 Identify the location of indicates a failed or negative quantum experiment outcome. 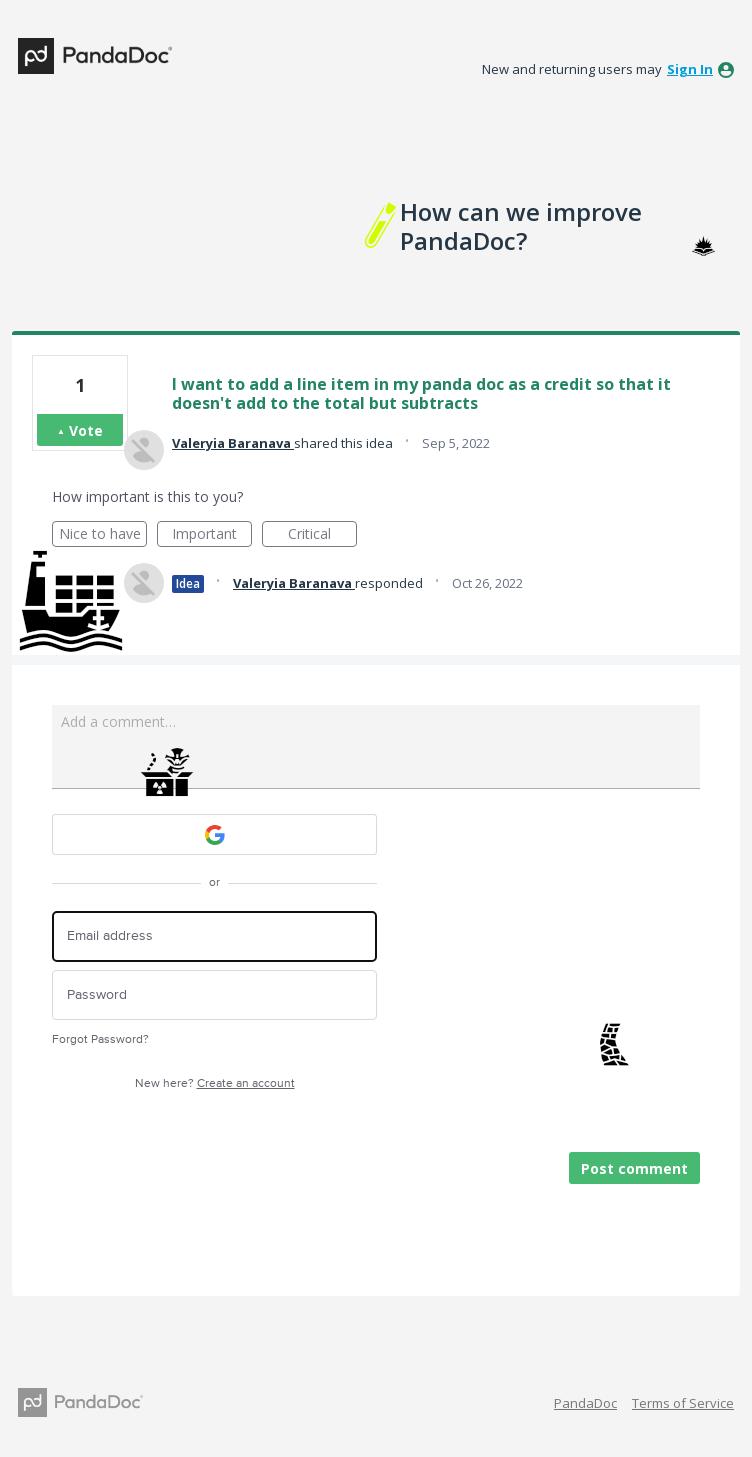
(167, 770).